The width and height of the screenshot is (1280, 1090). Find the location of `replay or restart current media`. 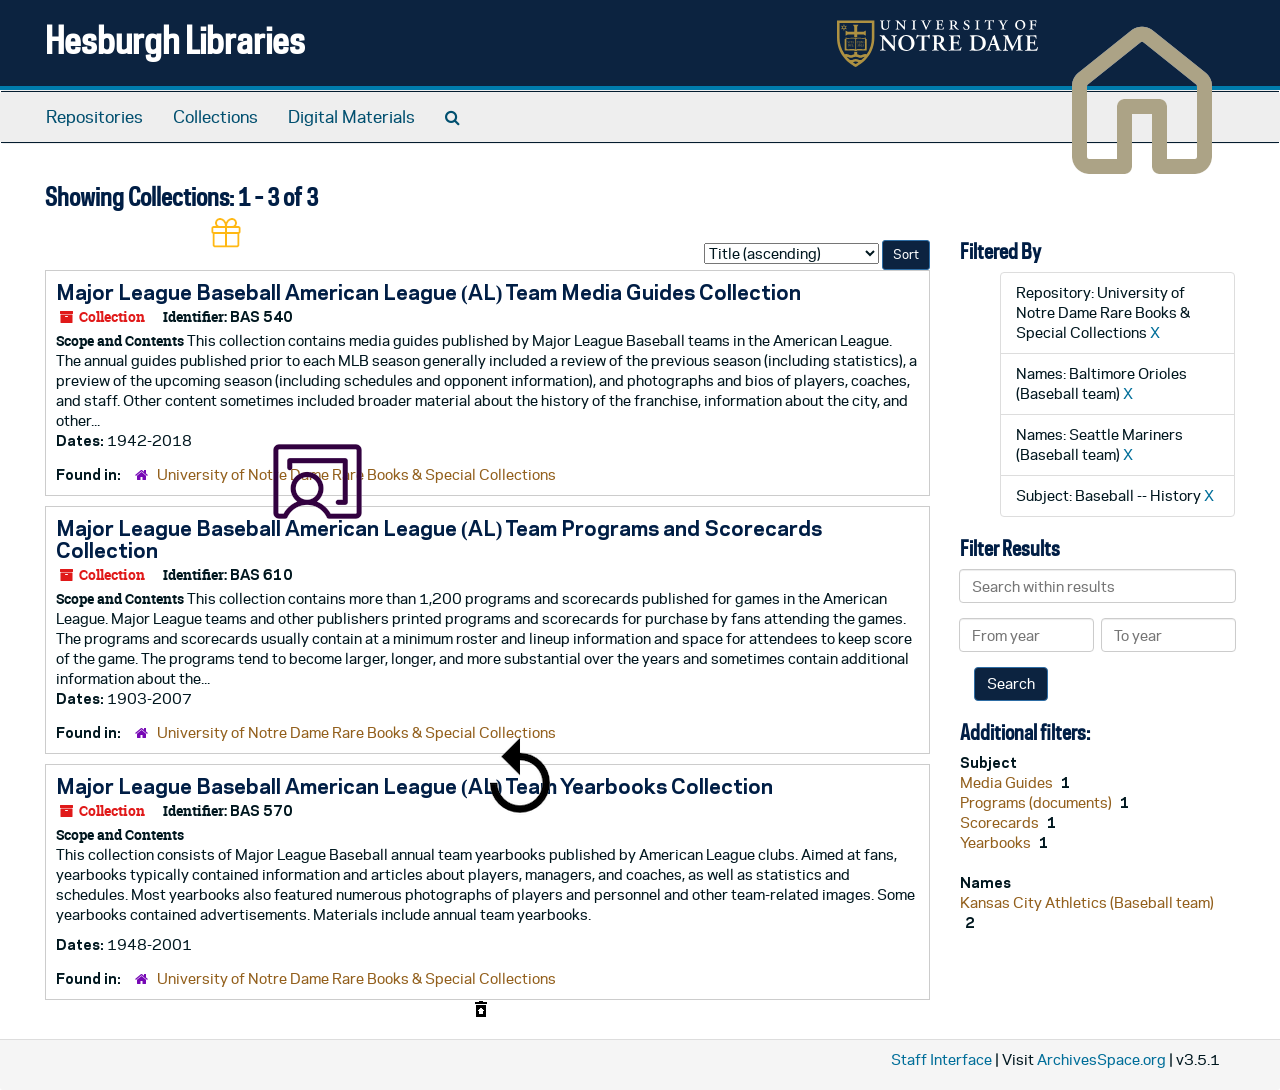

replay or restart current media is located at coordinates (520, 779).